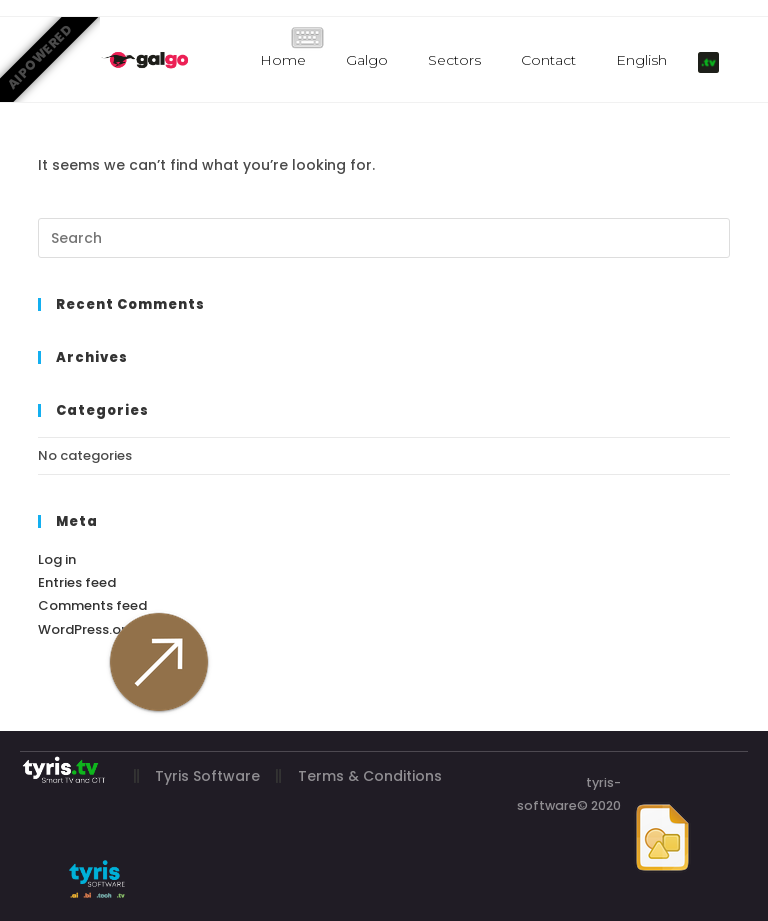  What do you see at coordinates (159, 662) in the screenshot?
I see `indicates a symbolic link or shortcut to another file` at bounding box center [159, 662].